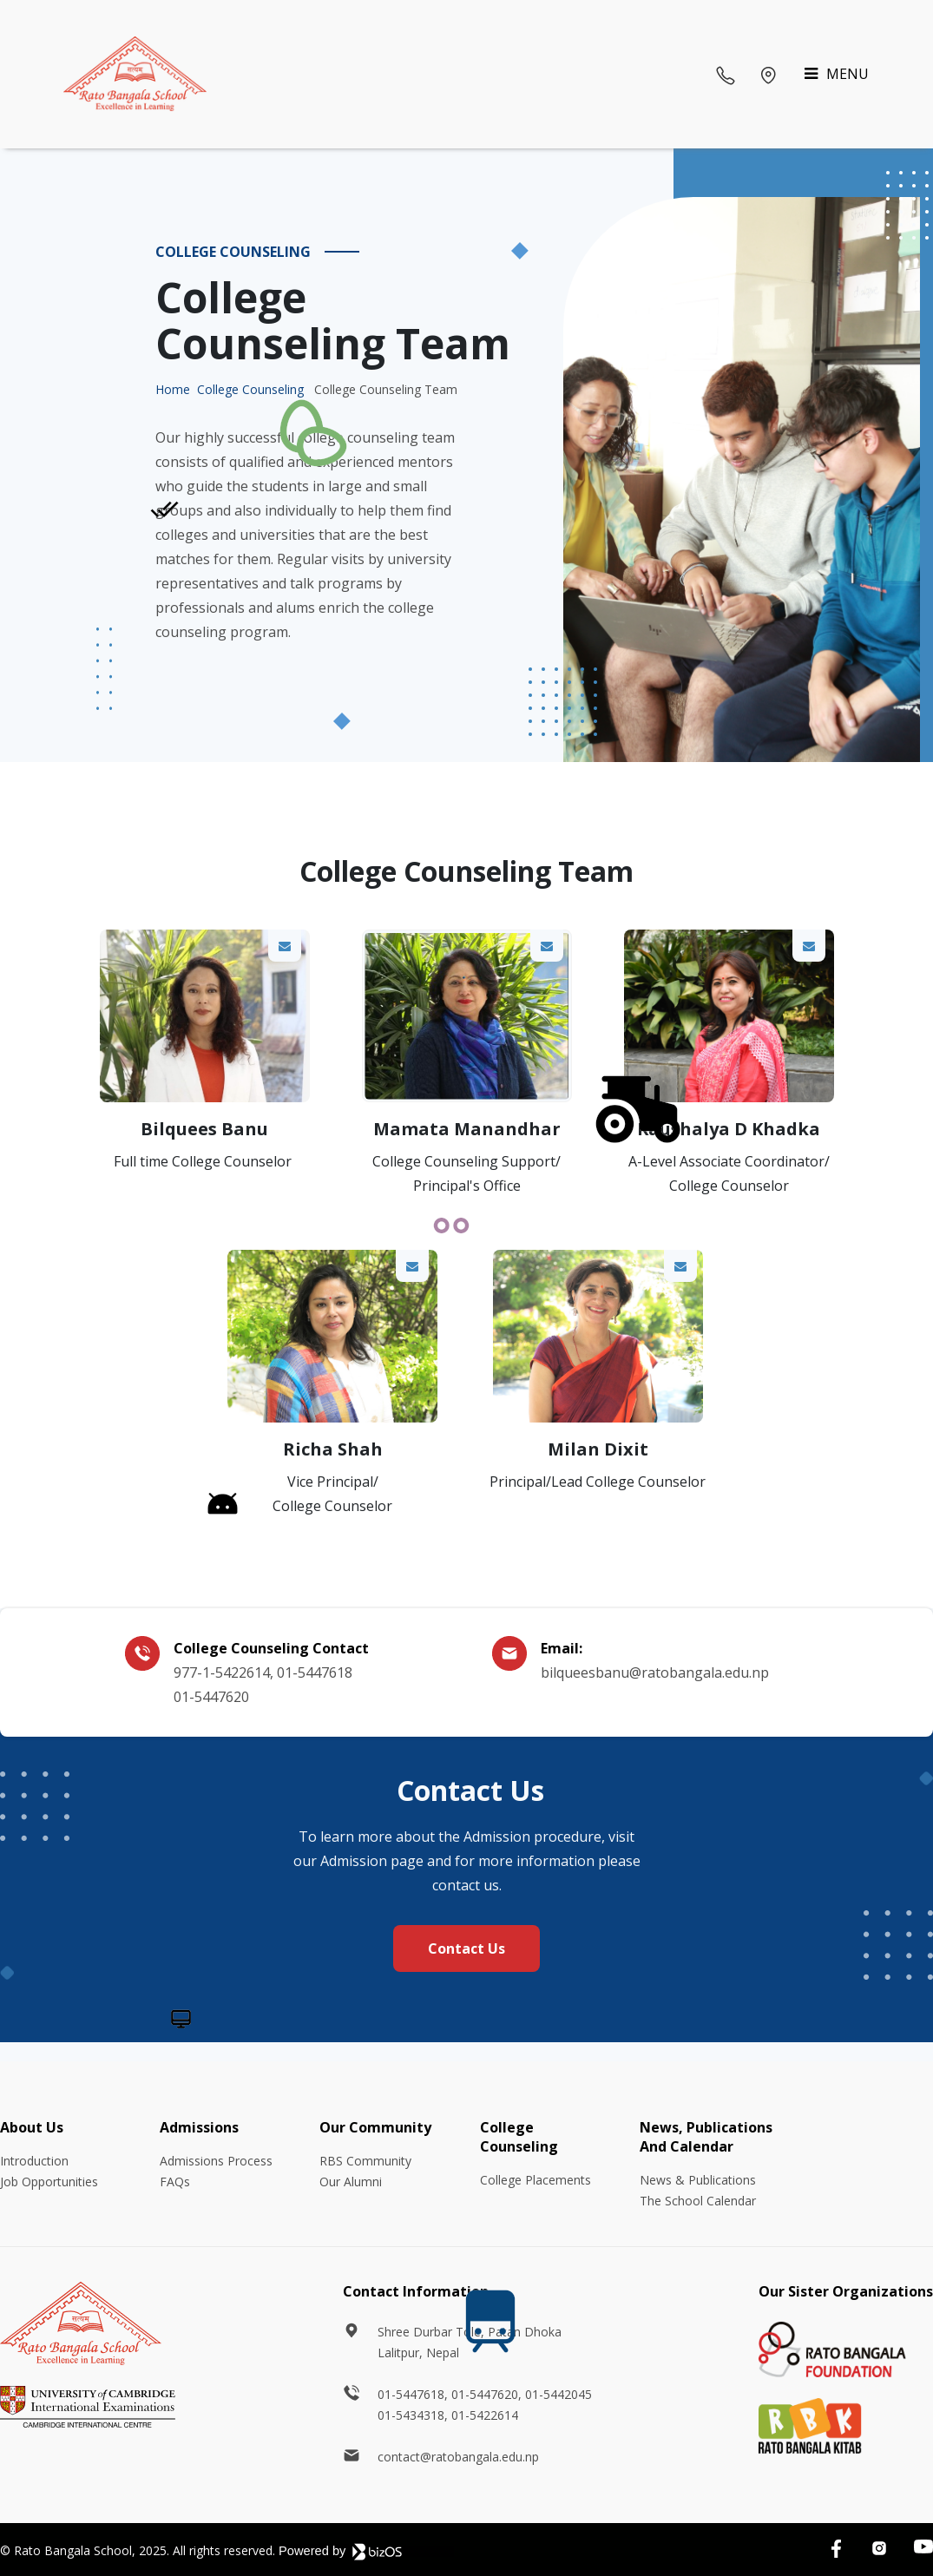 This screenshot has height=2576, width=933. Describe the element at coordinates (181, 2018) in the screenshot. I see `switch to desktop view` at that location.